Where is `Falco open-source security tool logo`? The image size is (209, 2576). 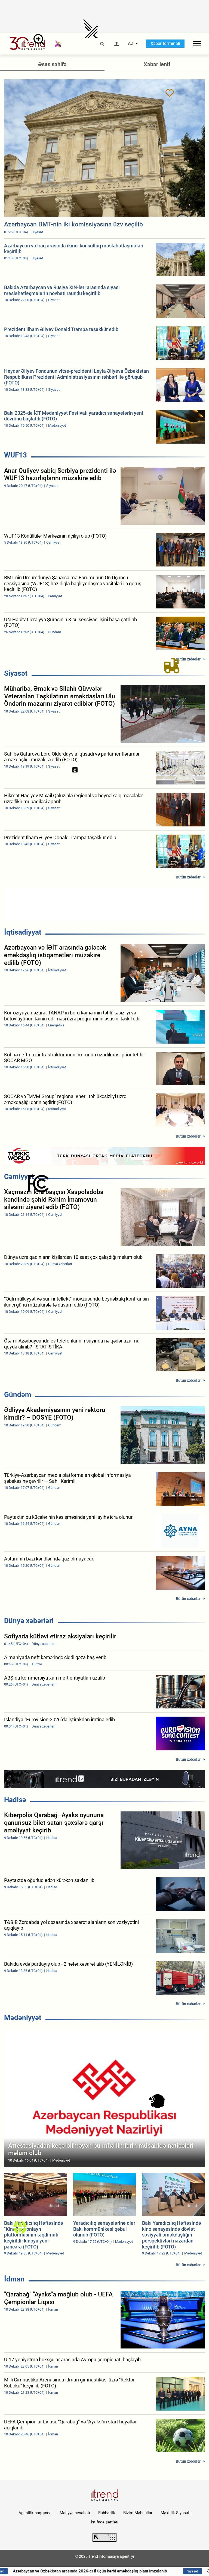
Falco open-source security tool logo is located at coordinates (91, 29).